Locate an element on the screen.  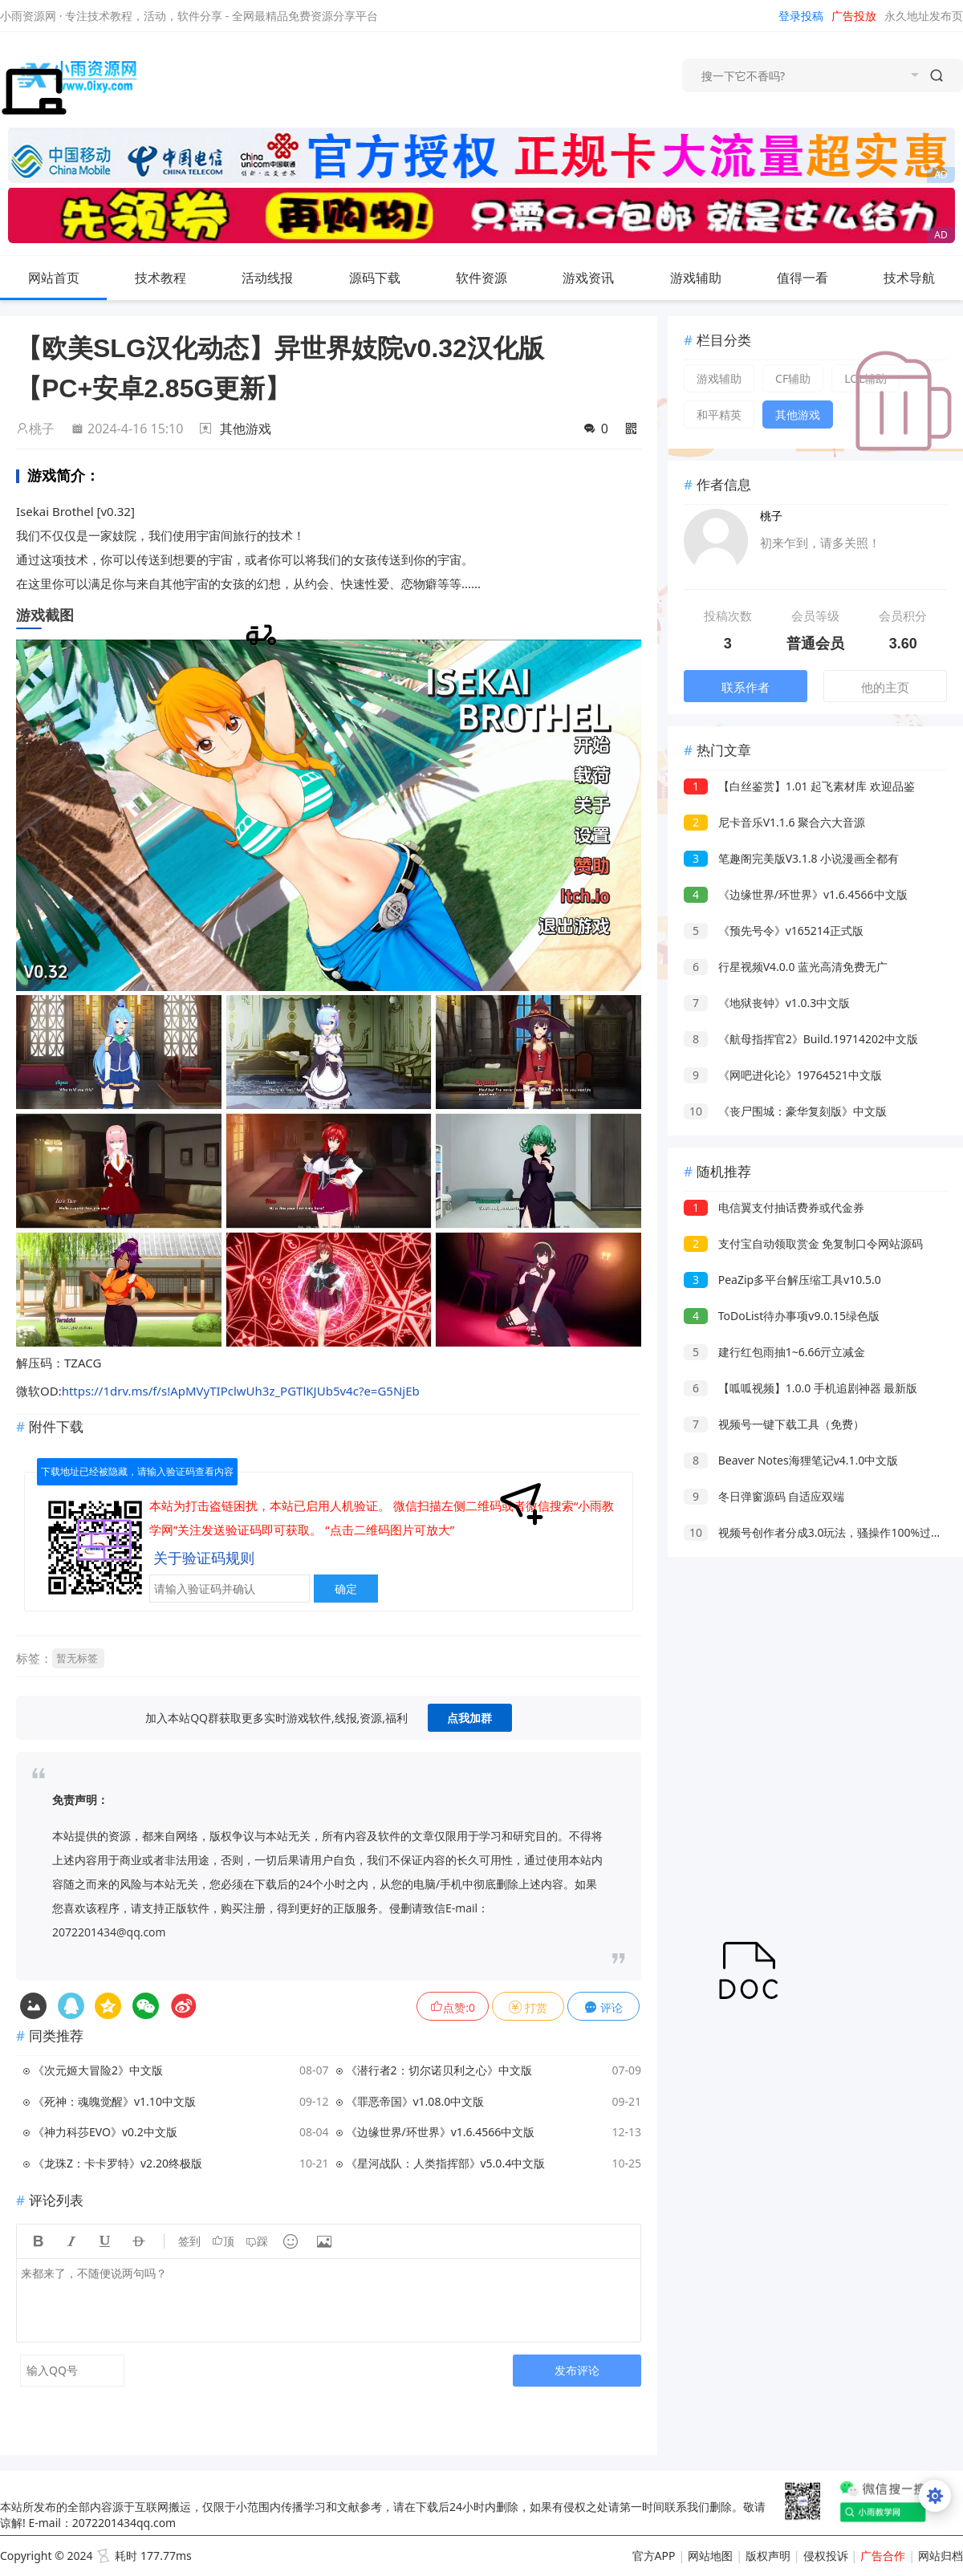
open whiteboard or presentation mode is located at coordinates (34, 92).